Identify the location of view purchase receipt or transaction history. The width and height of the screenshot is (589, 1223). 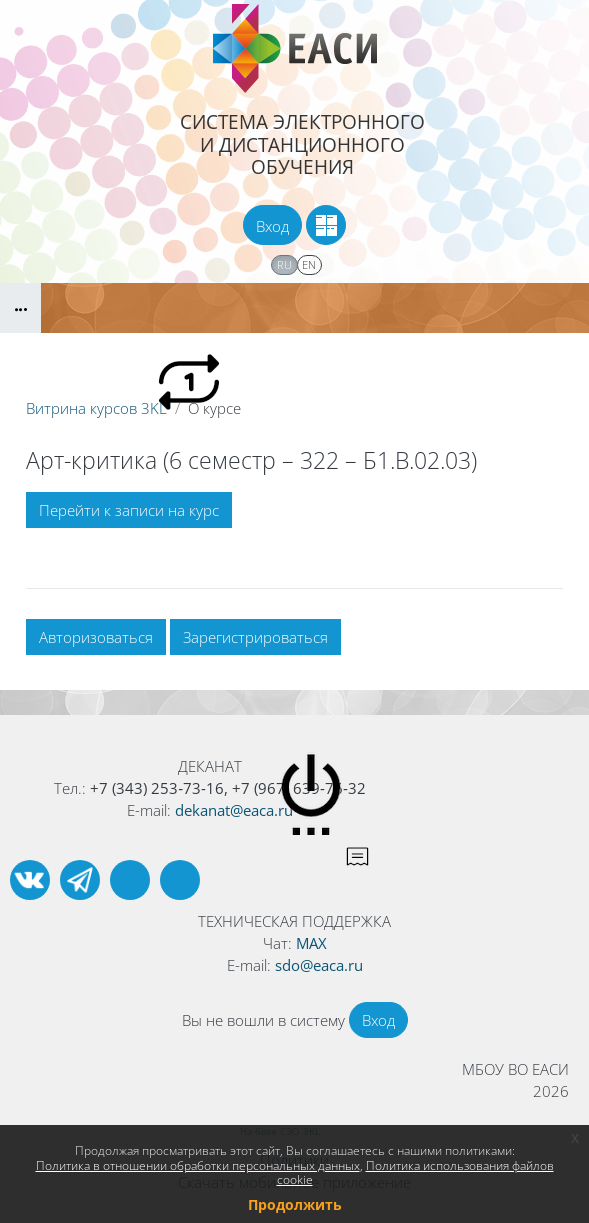
(357, 856).